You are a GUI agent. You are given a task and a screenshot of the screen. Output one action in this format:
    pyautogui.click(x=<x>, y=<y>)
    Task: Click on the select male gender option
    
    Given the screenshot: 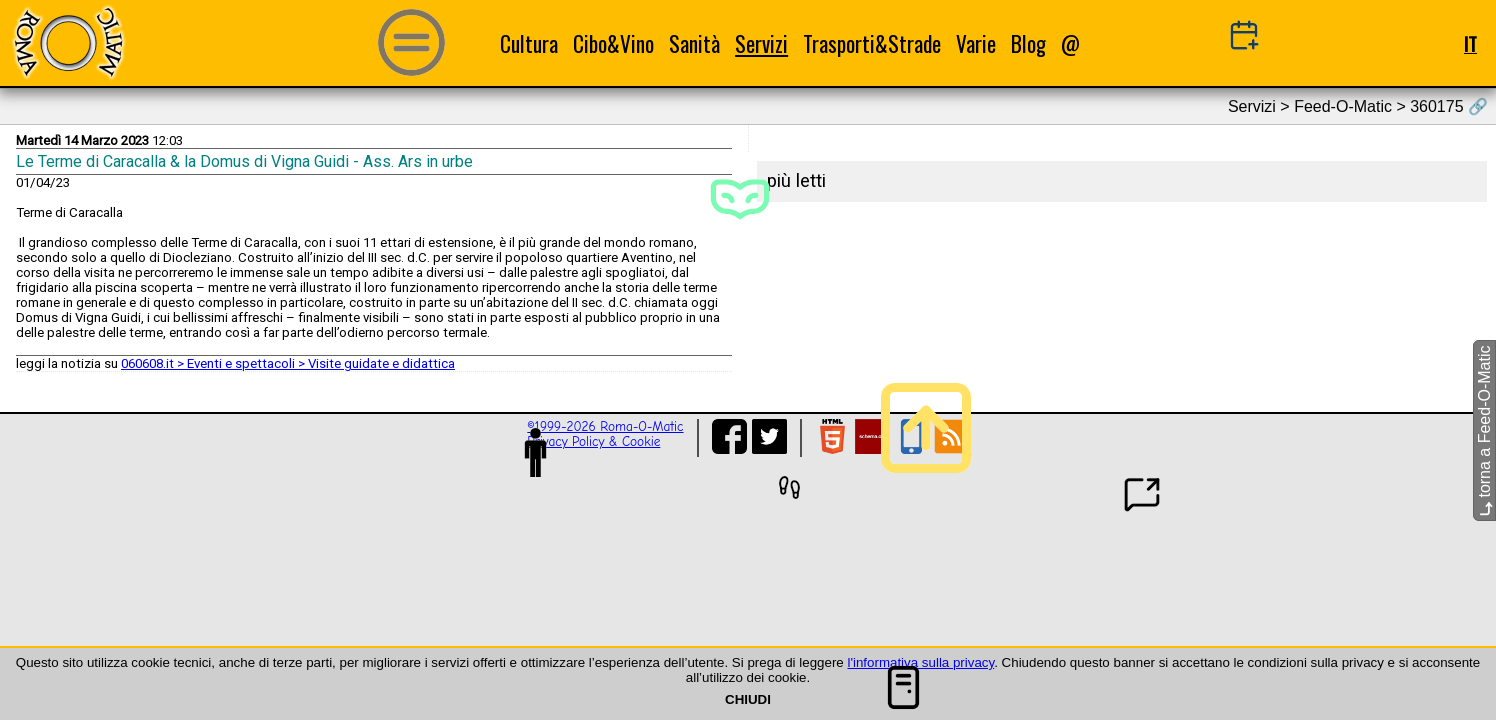 What is the action you would take?
    pyautogui.click(x=535, y=452)
    